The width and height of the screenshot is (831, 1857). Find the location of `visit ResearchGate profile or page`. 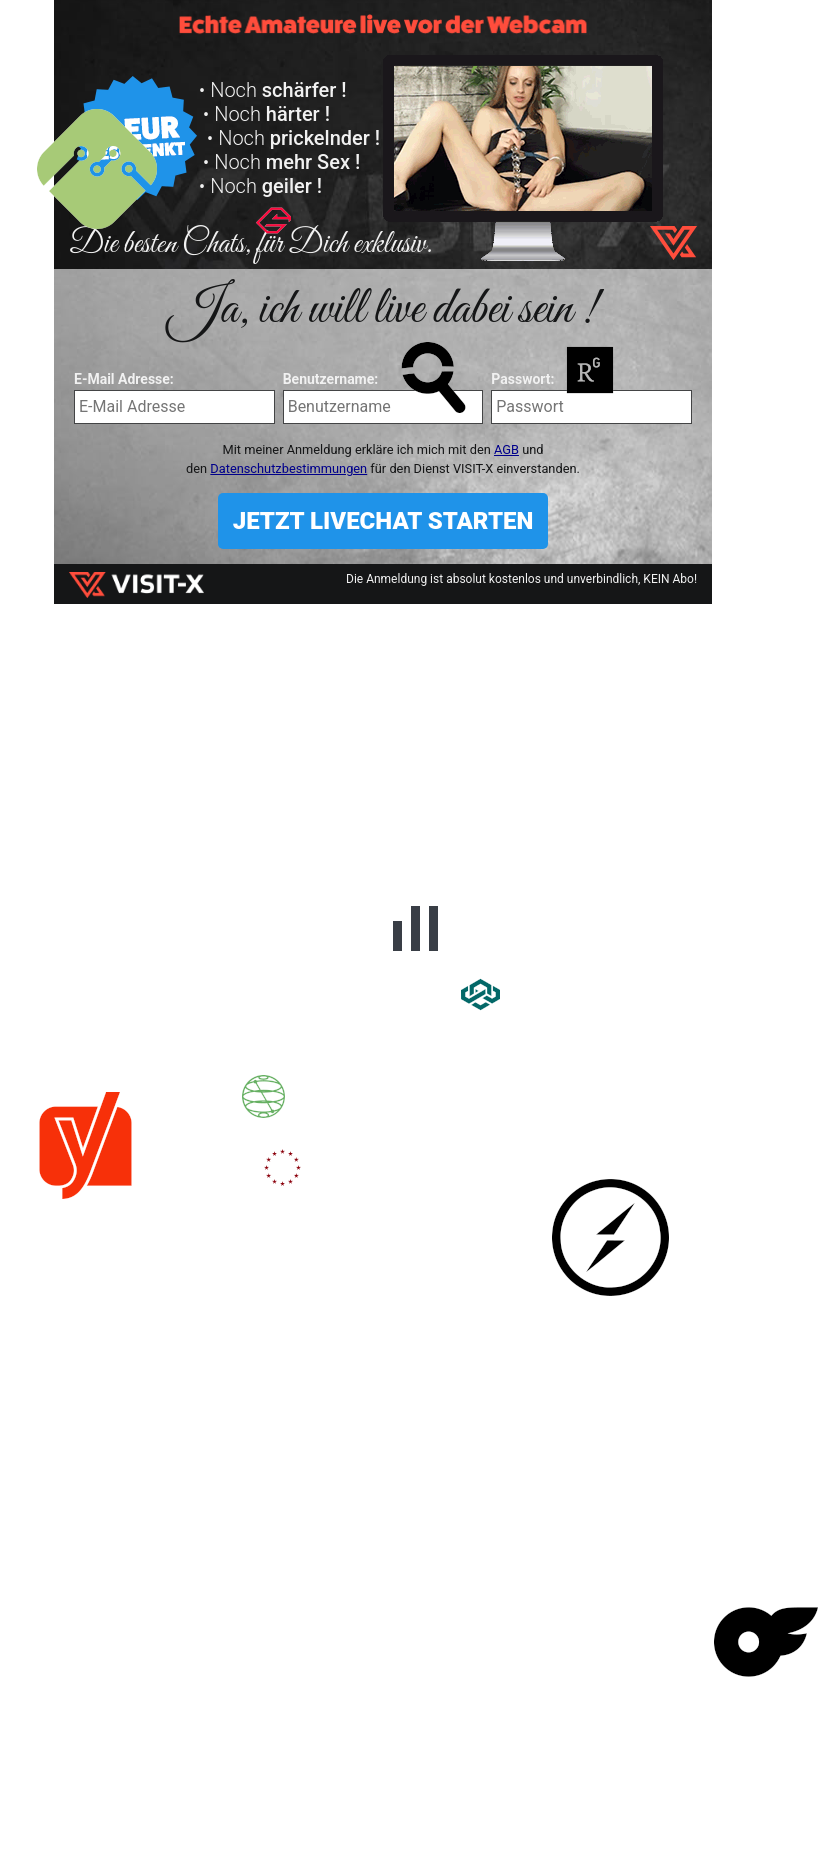

visit ResearchGate profile or page is located at coordinates (590, 370).